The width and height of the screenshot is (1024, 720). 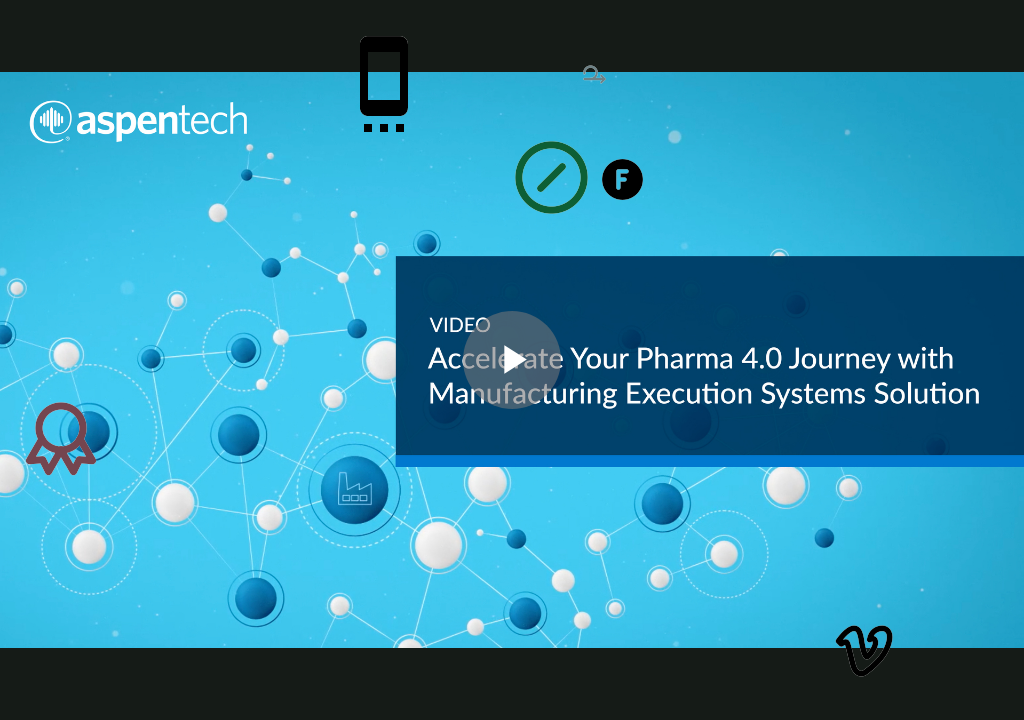 I want to click on view achievements or awards, so click(x=61, y=439).